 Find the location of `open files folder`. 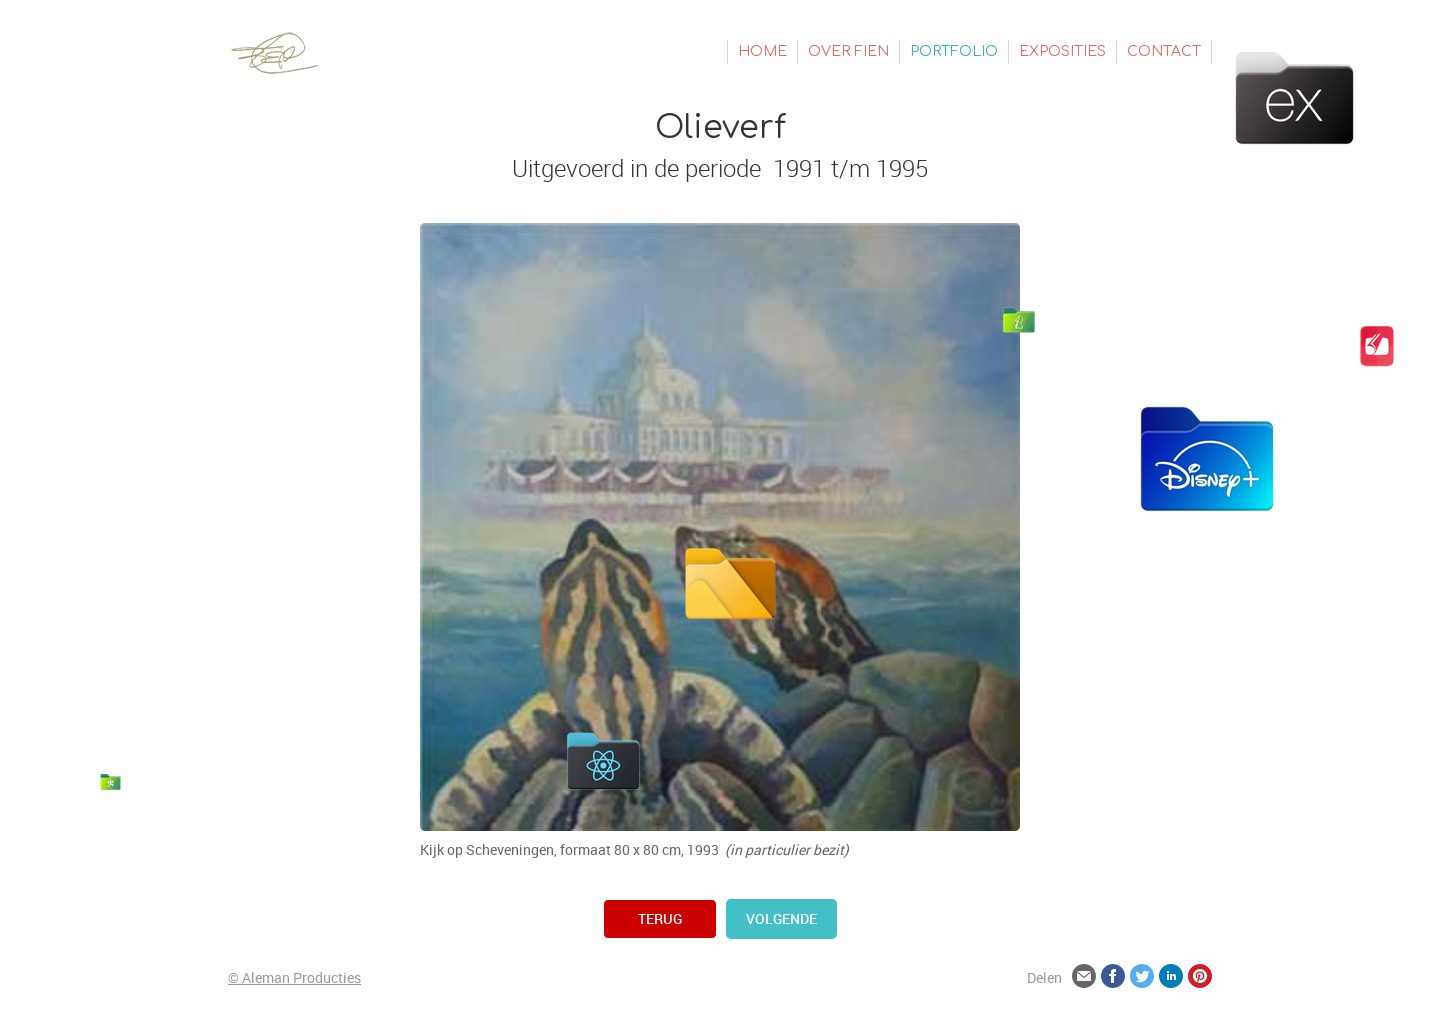

open files folder is located at coordinates (730, 586).